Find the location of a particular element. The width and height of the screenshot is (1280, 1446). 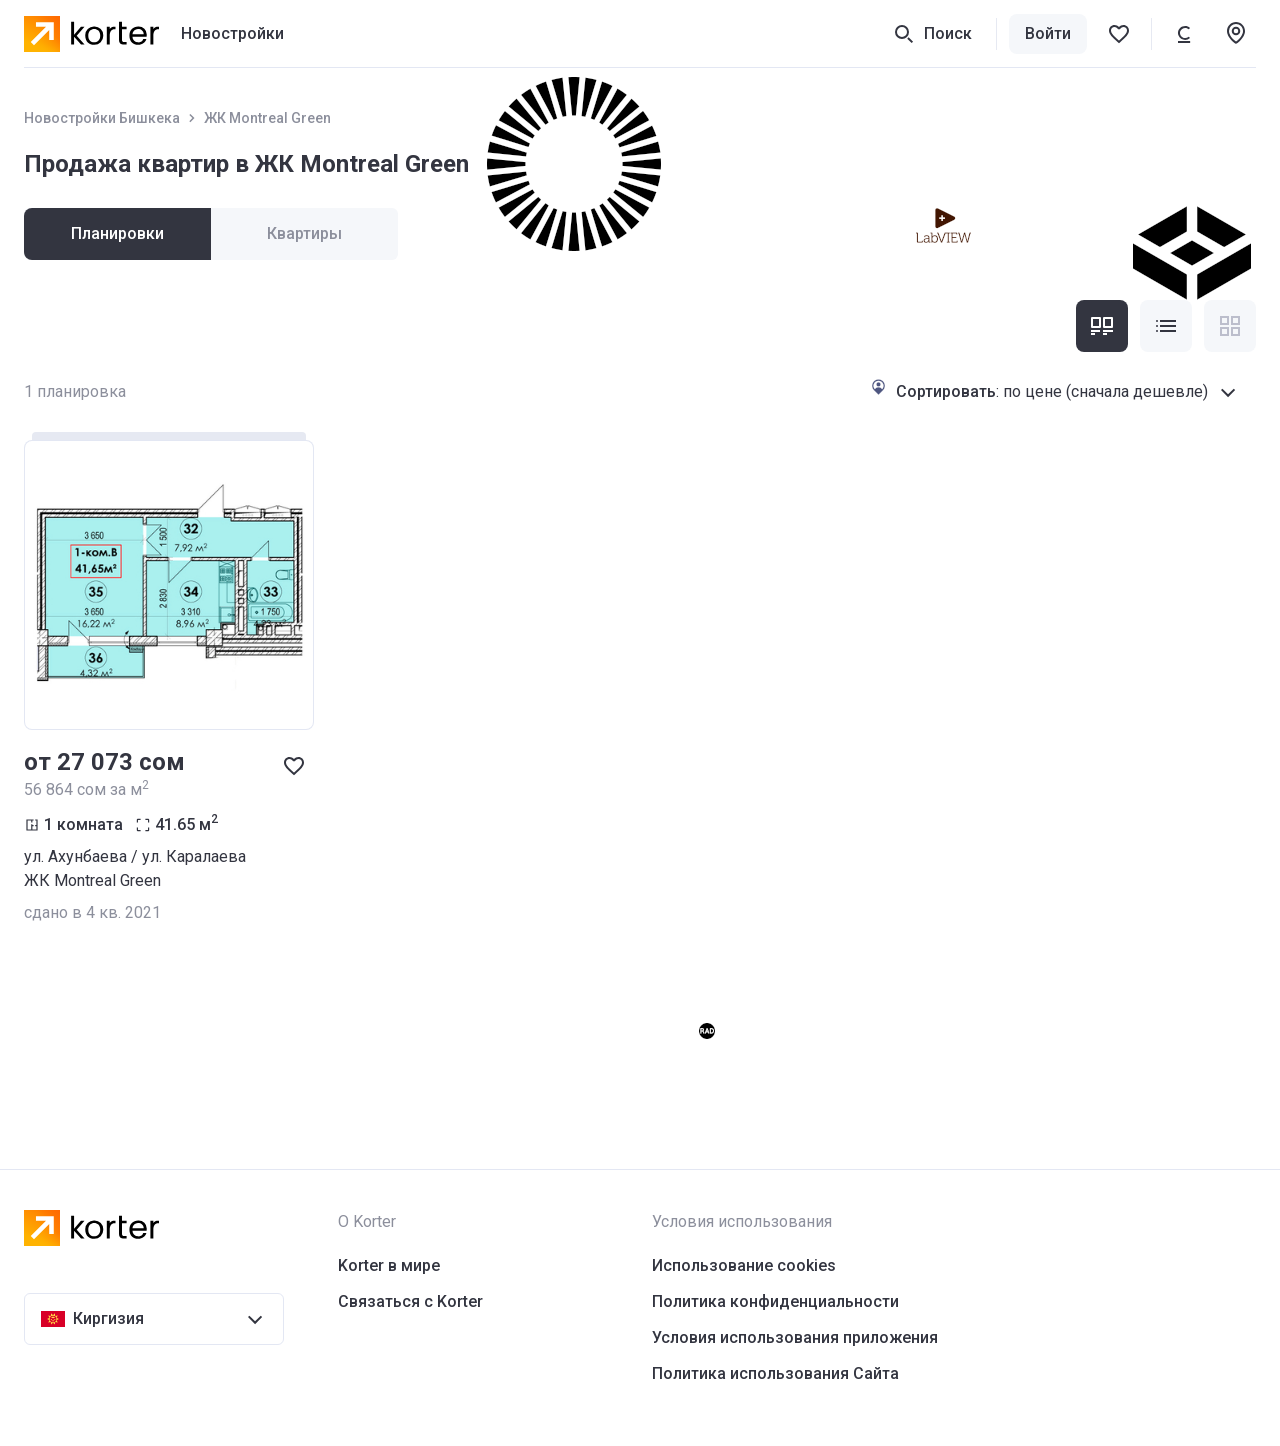

open TrueNAS storage management dashboard is located at coordinates (1192, 253).